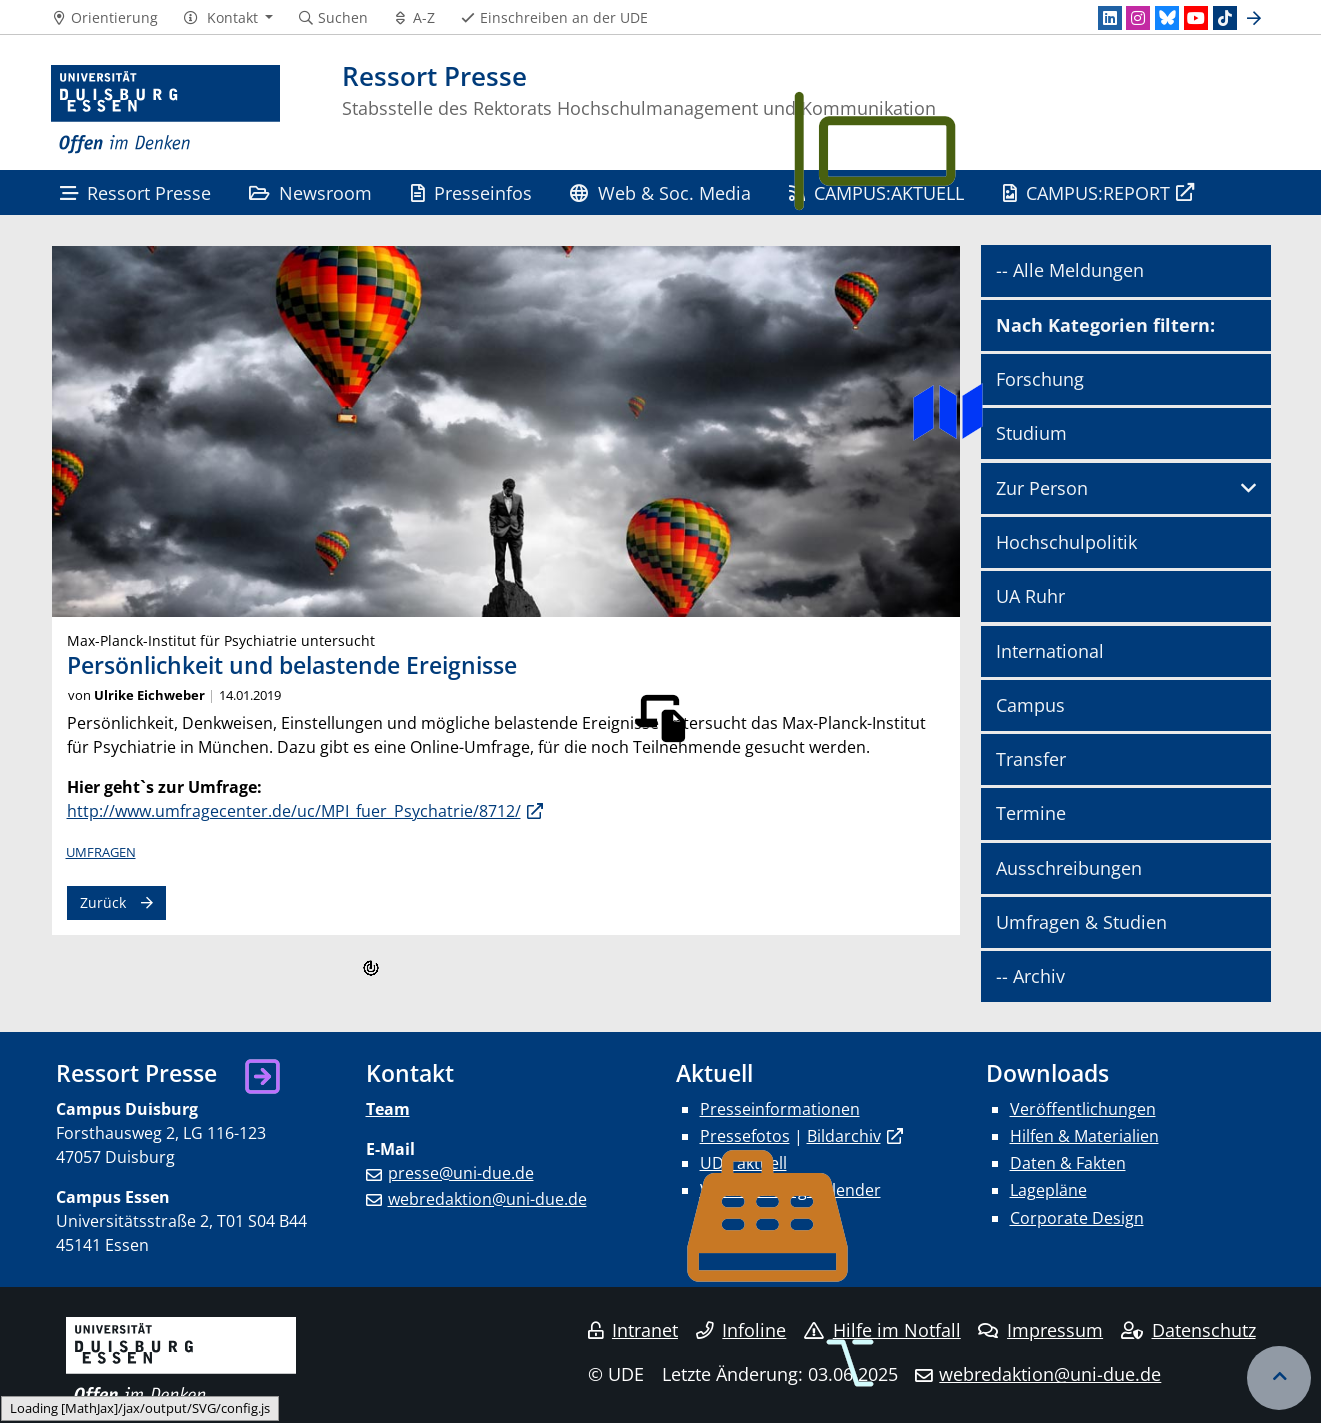 The image size is (1321, 1423). Describe the element at coordinates (371, 968) in the screenshot. I see `track changes or revisions in a document` at that location.